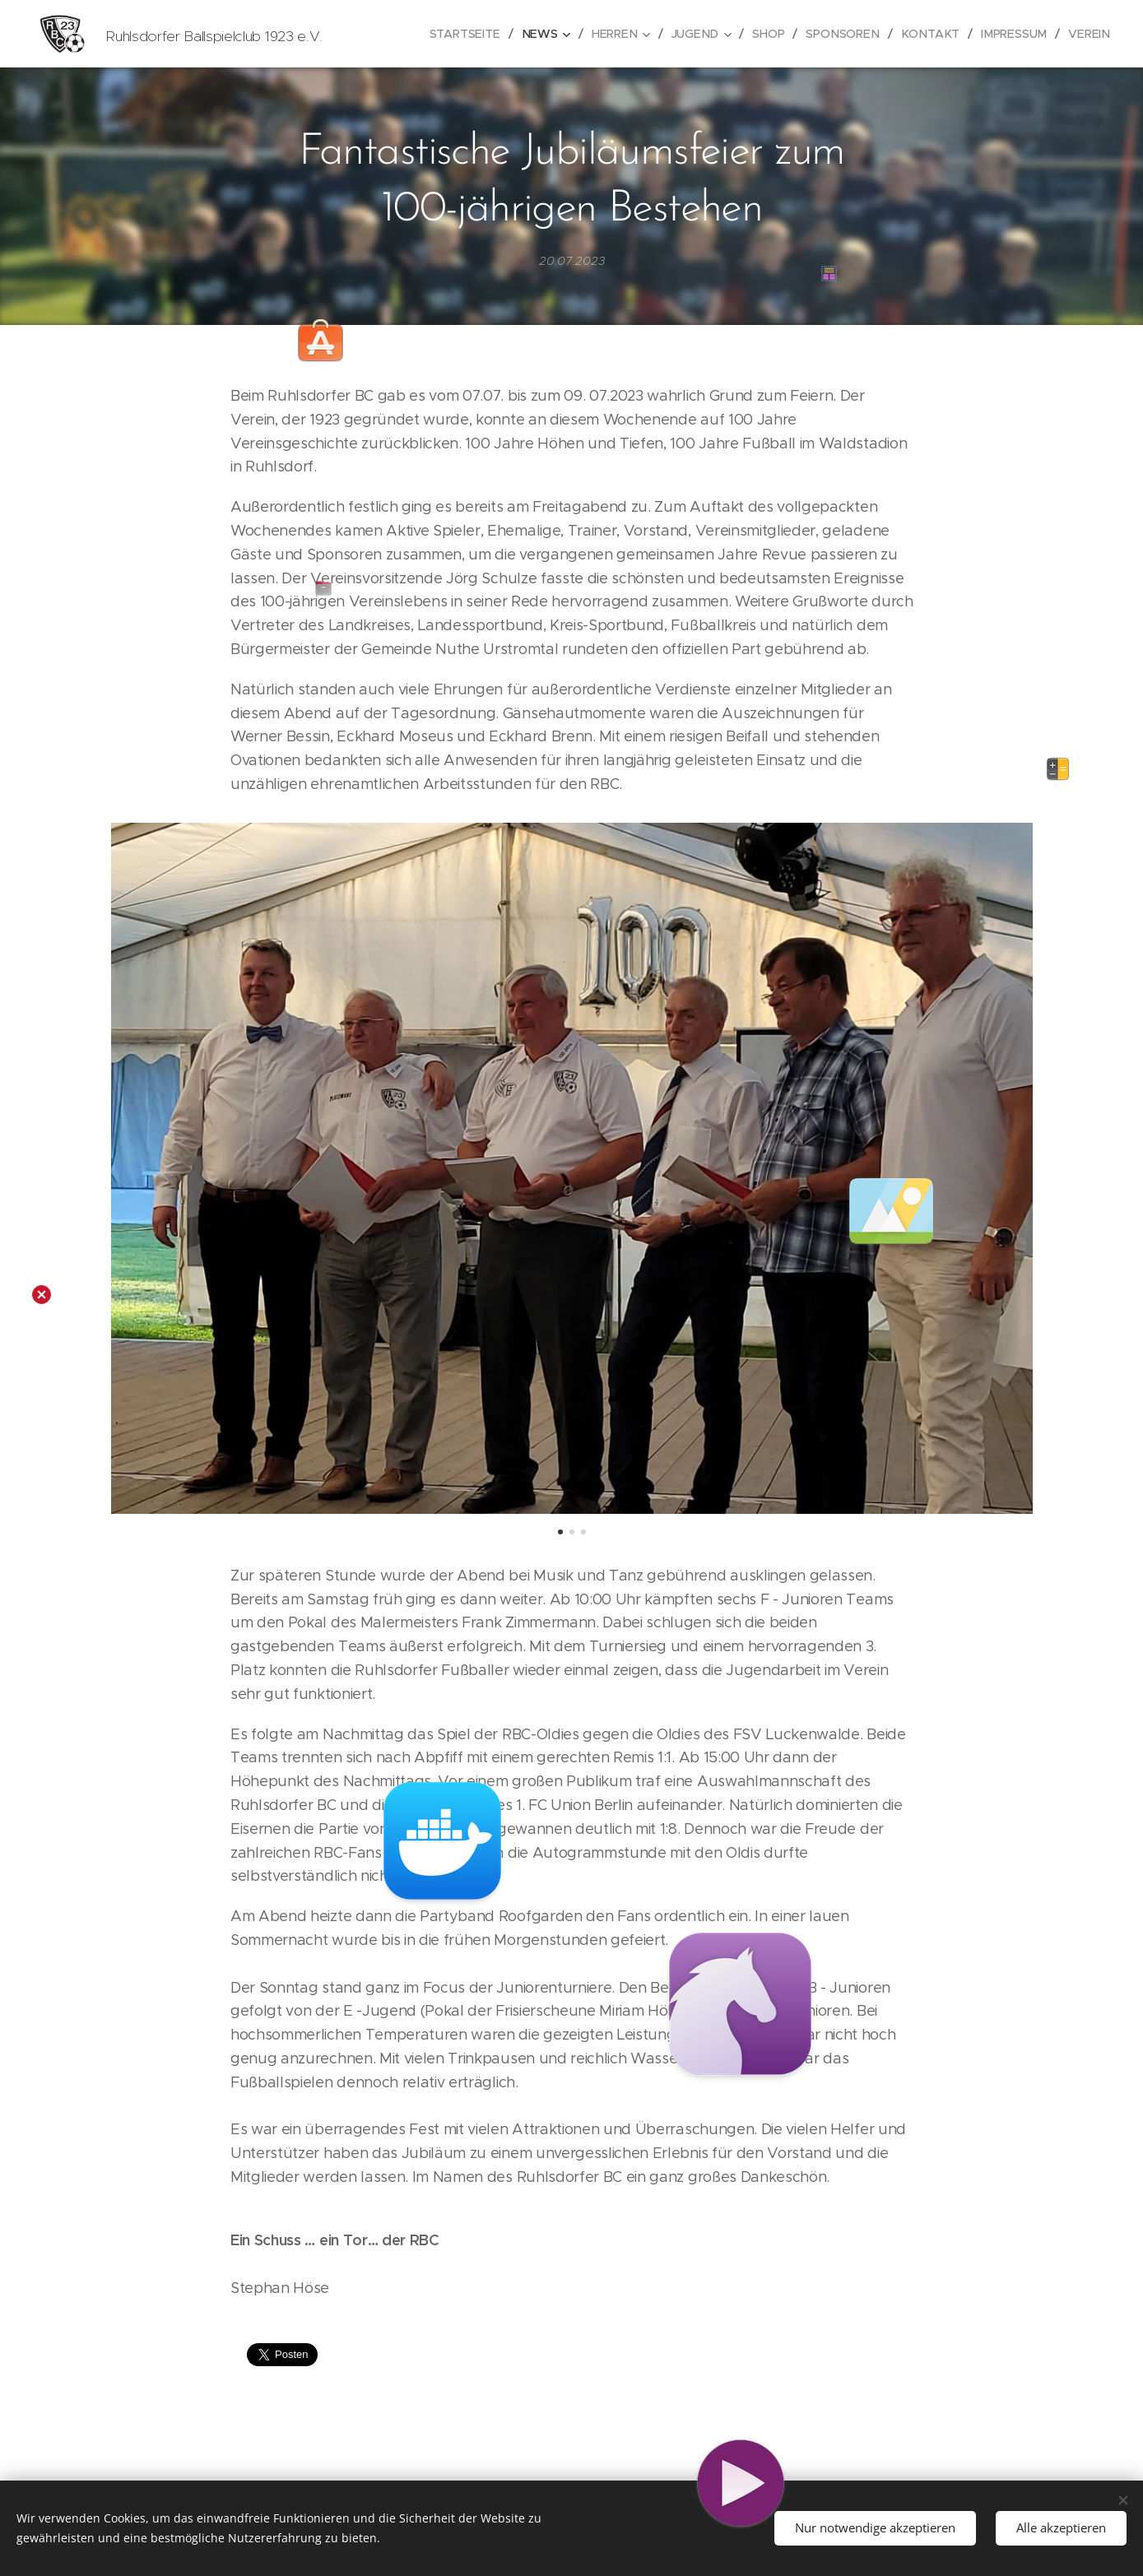 Image resolution: width=1143 pixels, height=2576 pixels. What do you see at coordinates (741, 2483) in the screenshot?
I see `indicates video content or media files` at bounding box center [741, 2483].